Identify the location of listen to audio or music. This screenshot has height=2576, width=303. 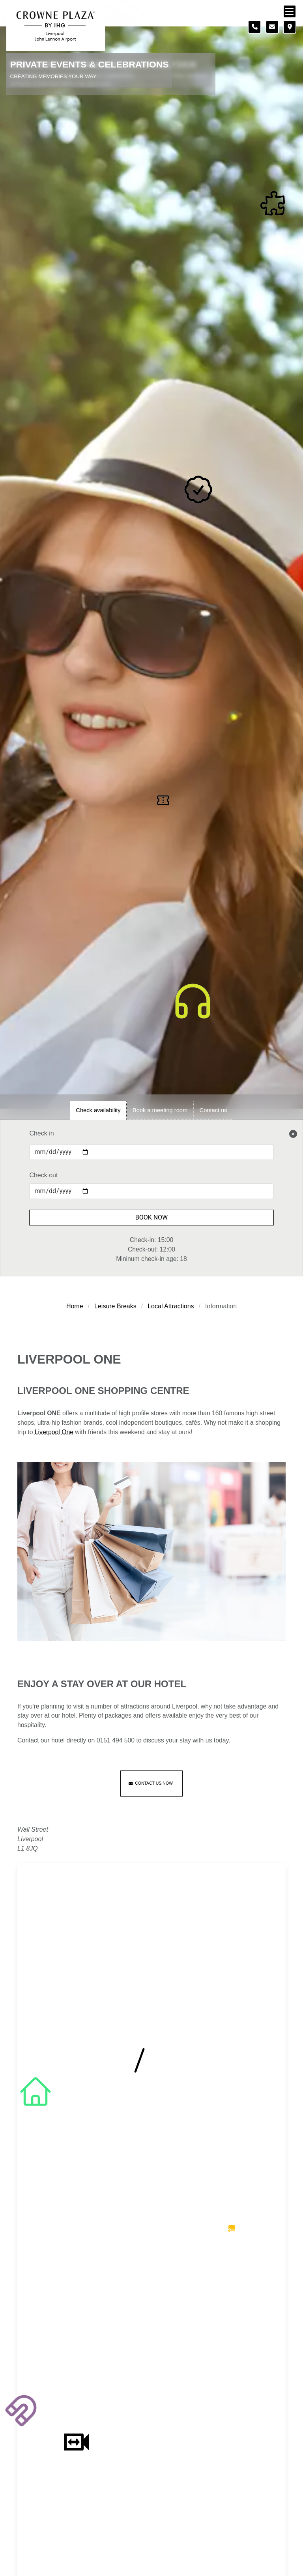
(193, 1001).